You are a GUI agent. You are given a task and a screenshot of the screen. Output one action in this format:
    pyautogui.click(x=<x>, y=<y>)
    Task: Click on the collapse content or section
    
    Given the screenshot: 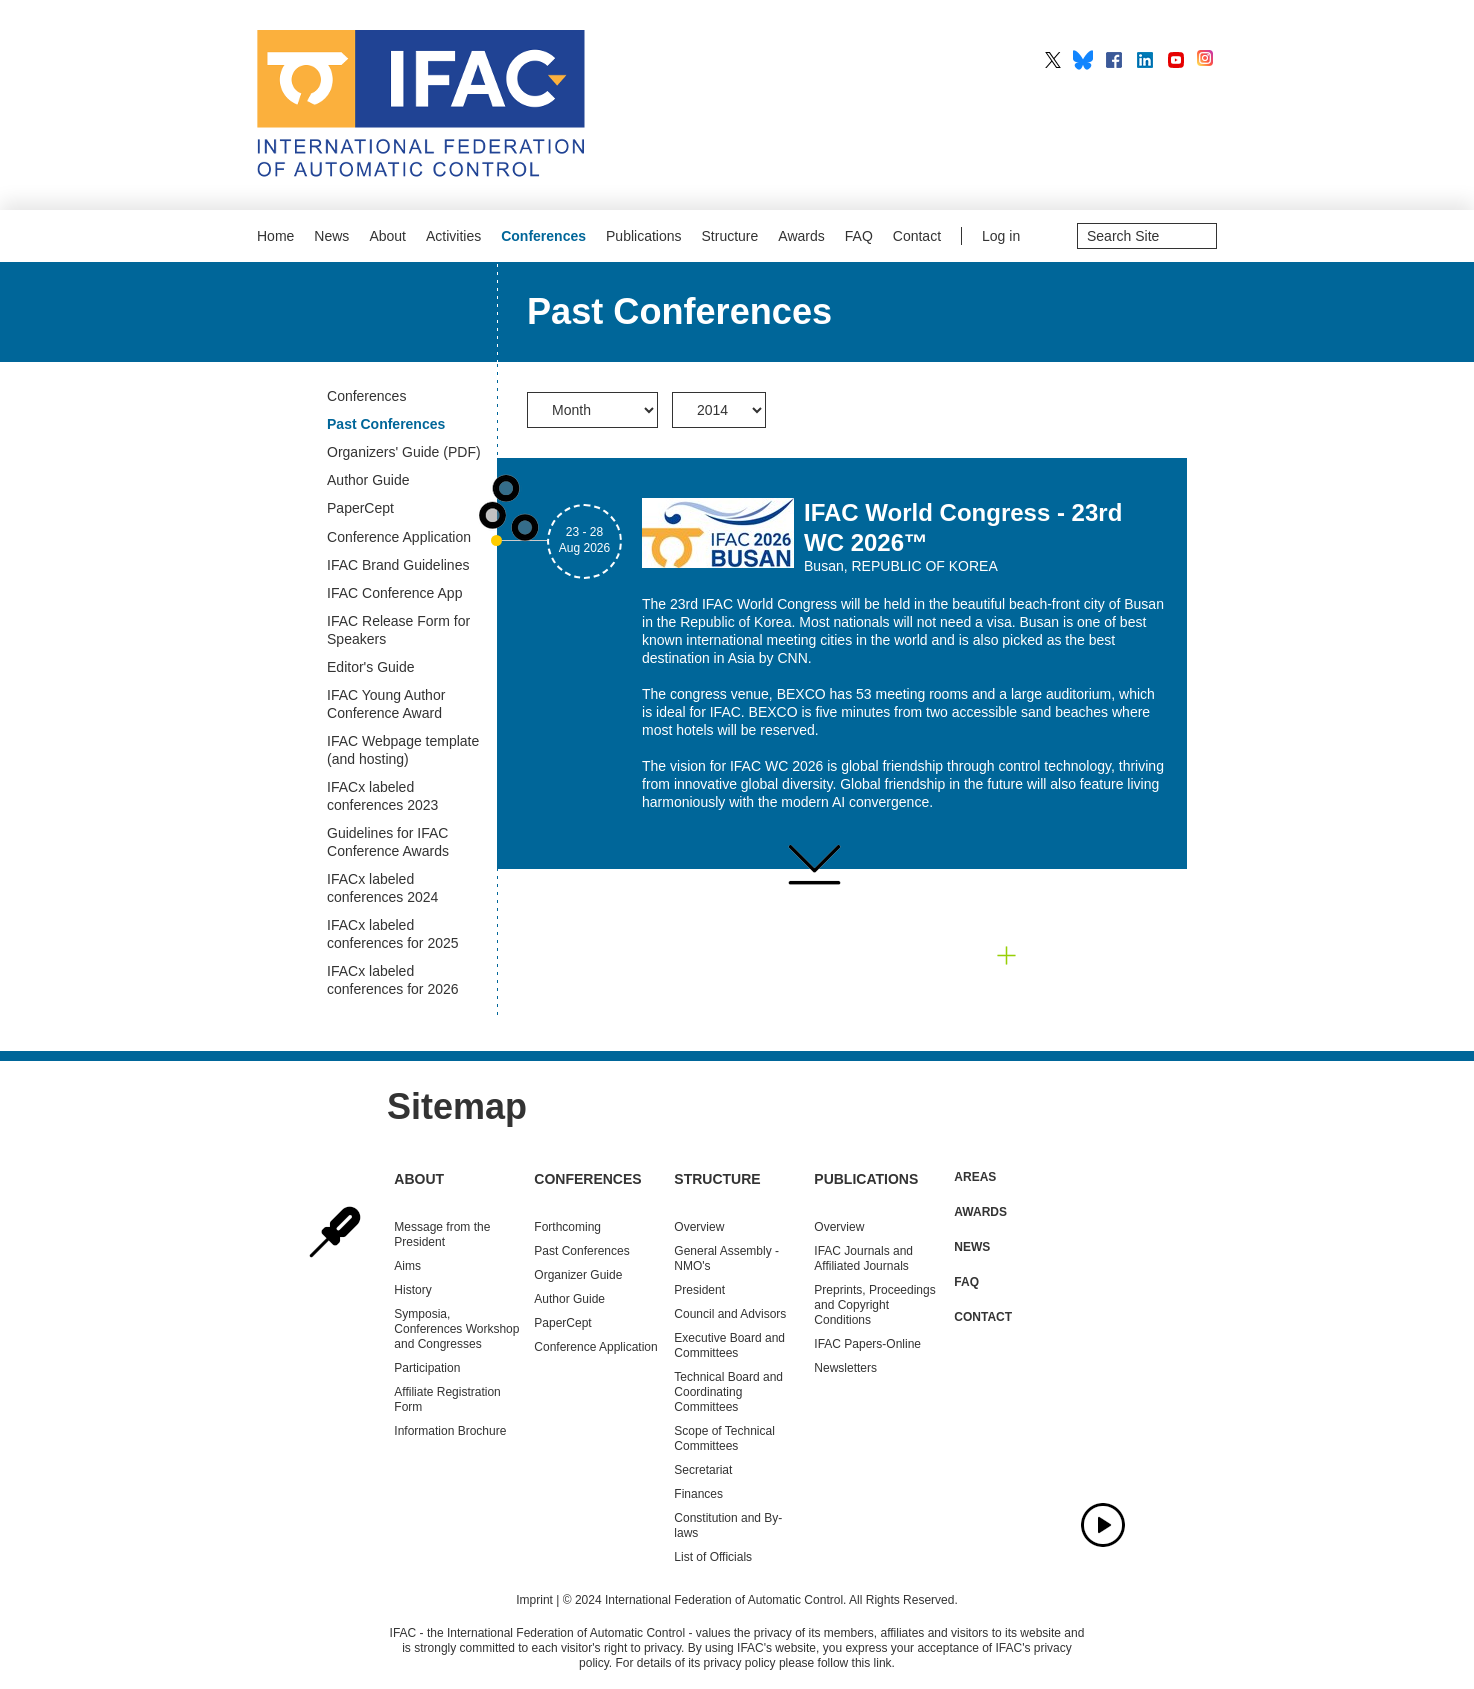 What is the action you would take?
    pyautogui.click(x=814, y=863)
    